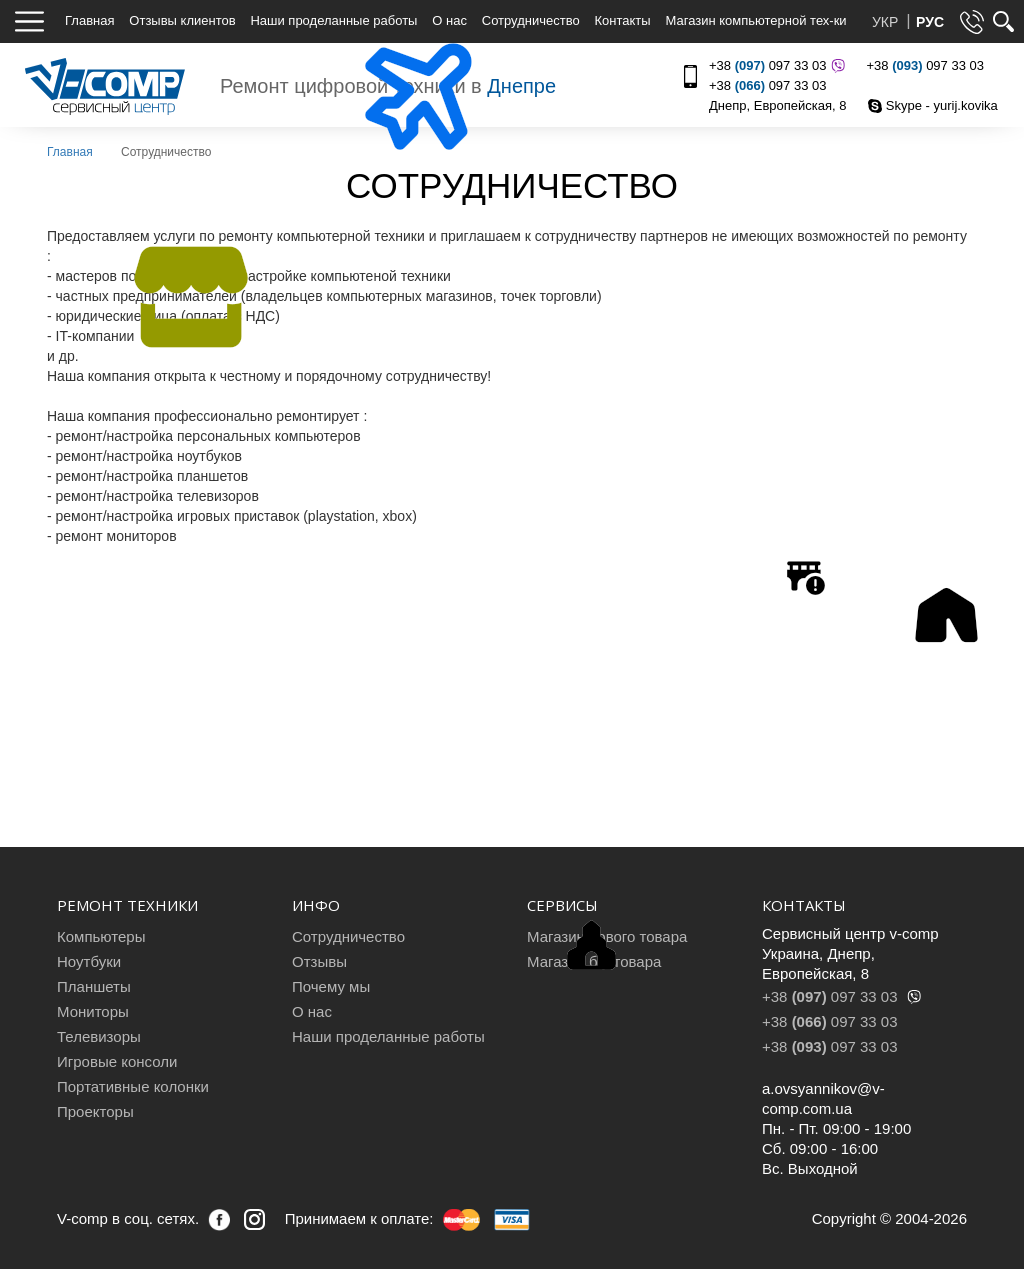 This screenshot has width=1024, height=1269. What do you see at coordinates (946, 614) in the screenshot?
I see `access camping or outdoor activity information` at bounding box center [946, 614].